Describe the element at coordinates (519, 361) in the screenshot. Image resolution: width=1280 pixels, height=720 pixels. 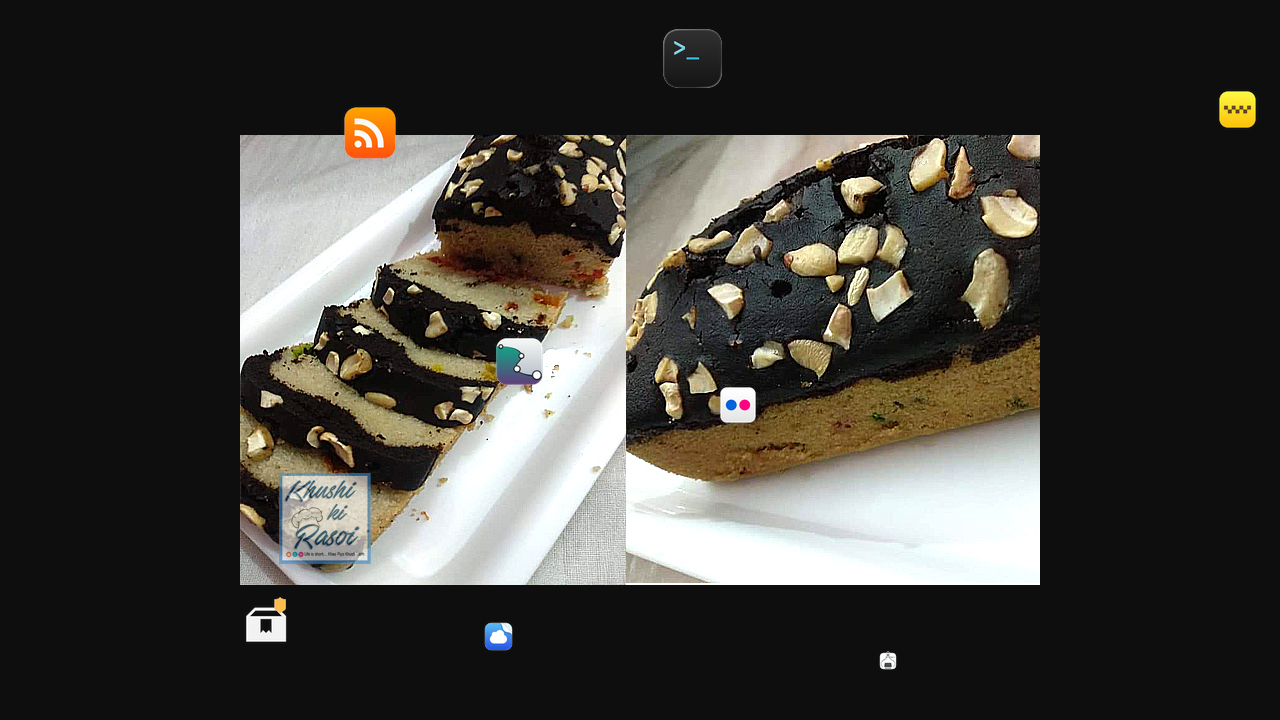
I see `open karbon vector graphics application` at that location.